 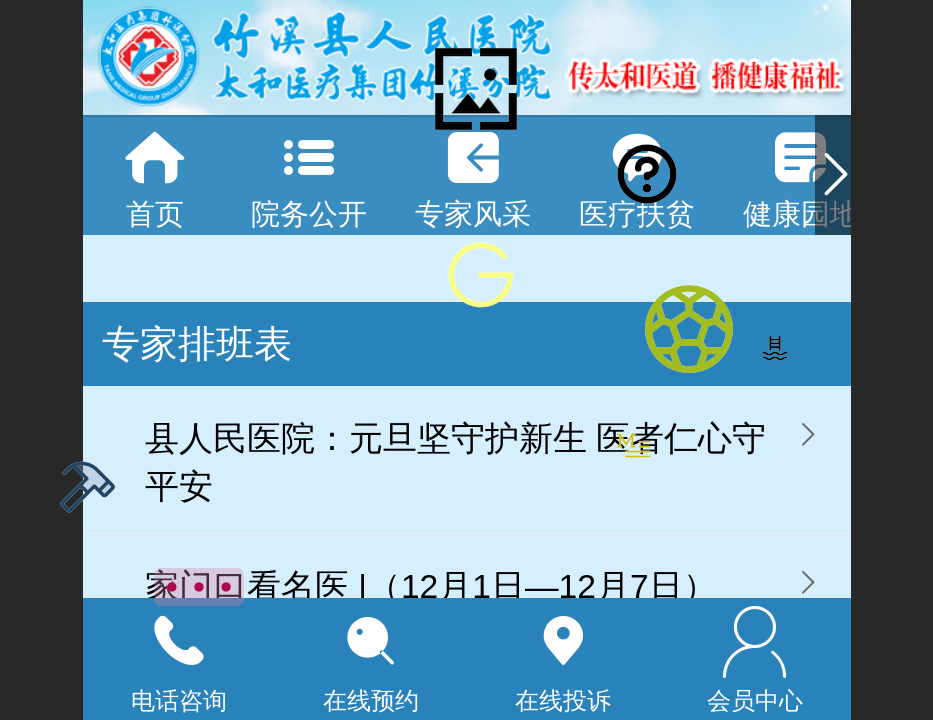 I want to click on open more options menu, so click(x=199, y=587).